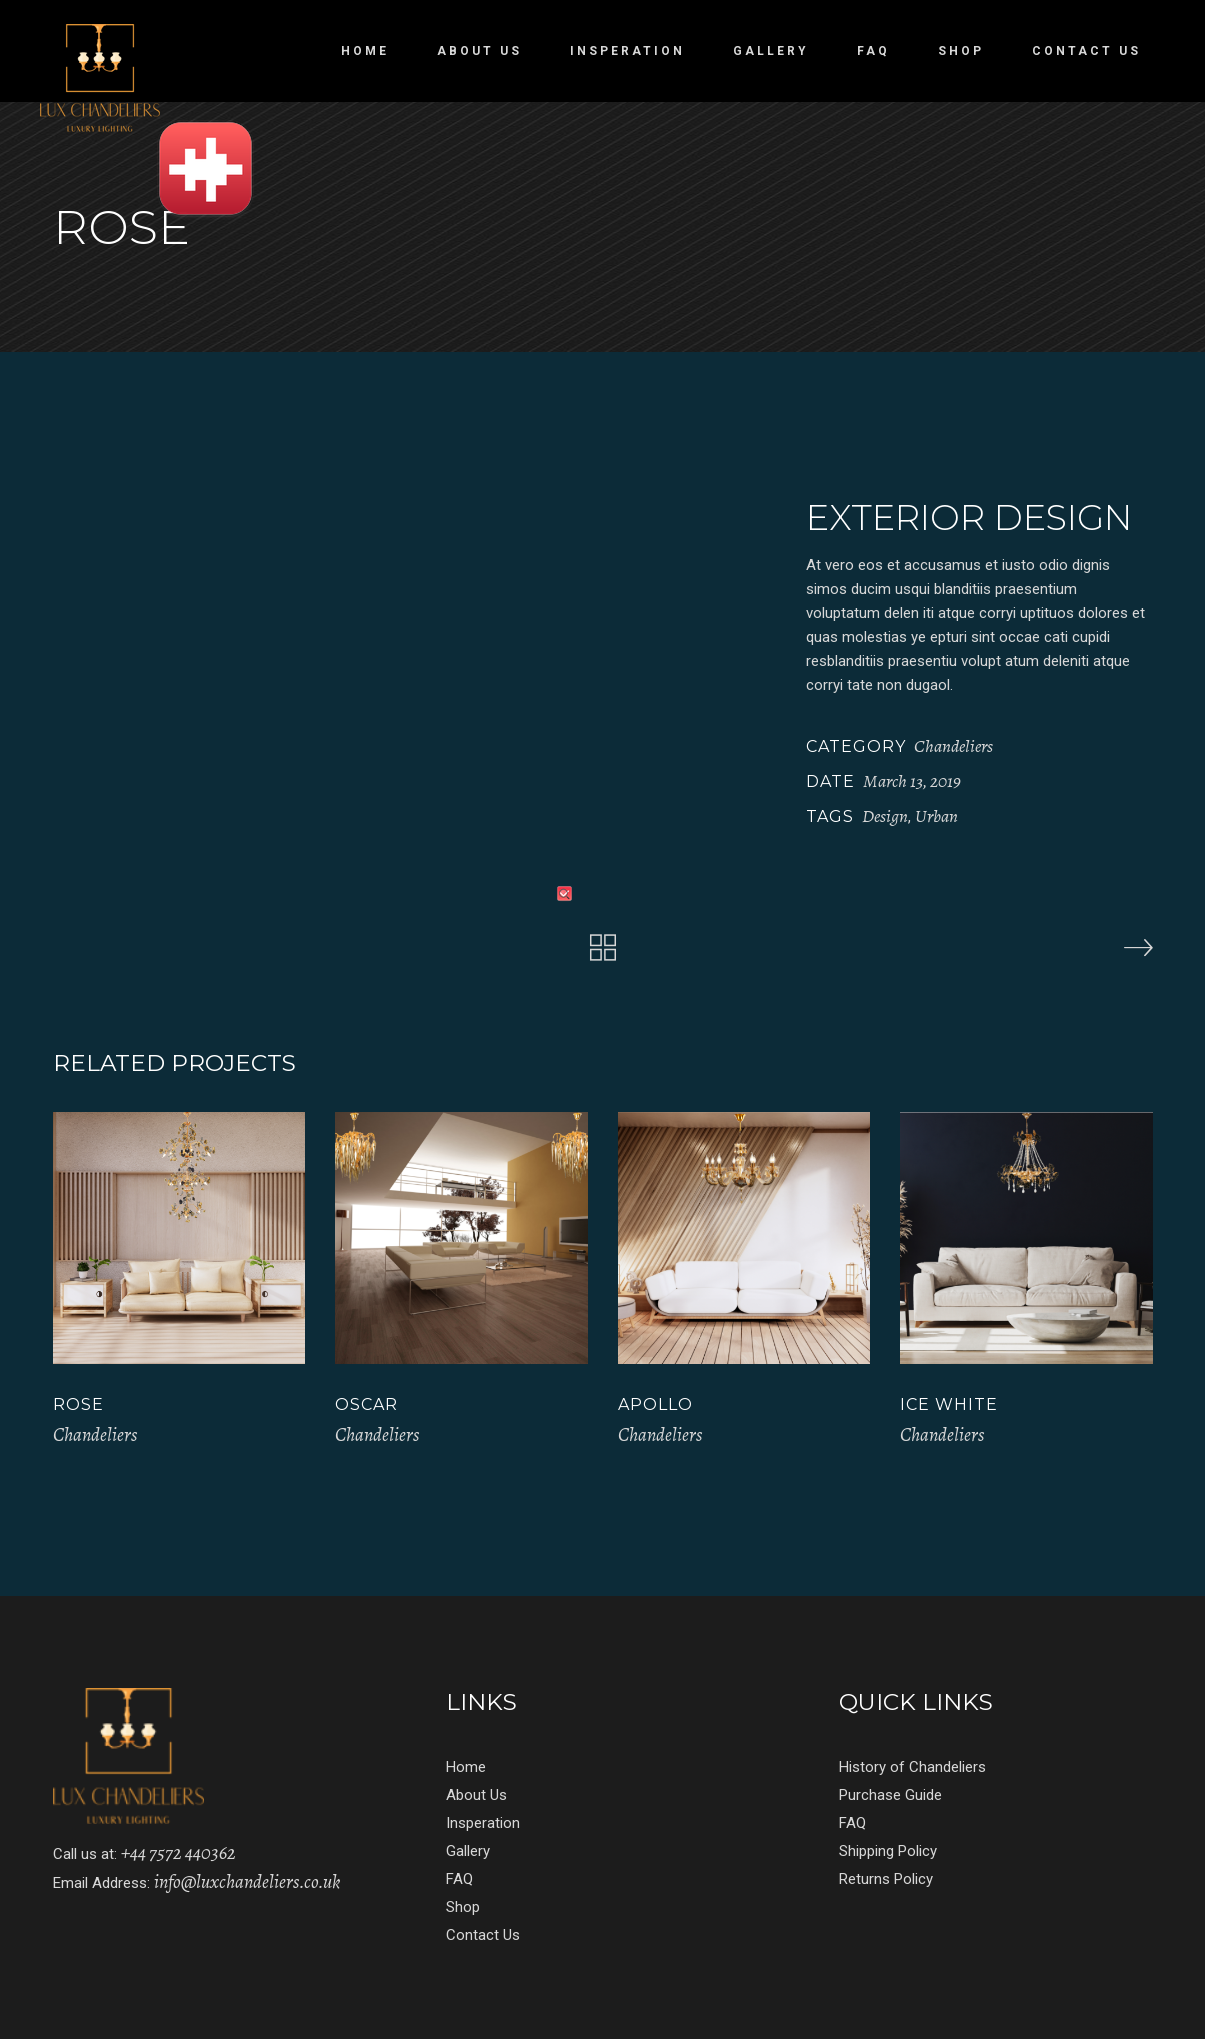 The height and width of the screenshot is (2039, 1205). What do you see at coordinates (564, 893) in the screenshot?
I see `open system configuration tool` at bounding box center [564, 893].